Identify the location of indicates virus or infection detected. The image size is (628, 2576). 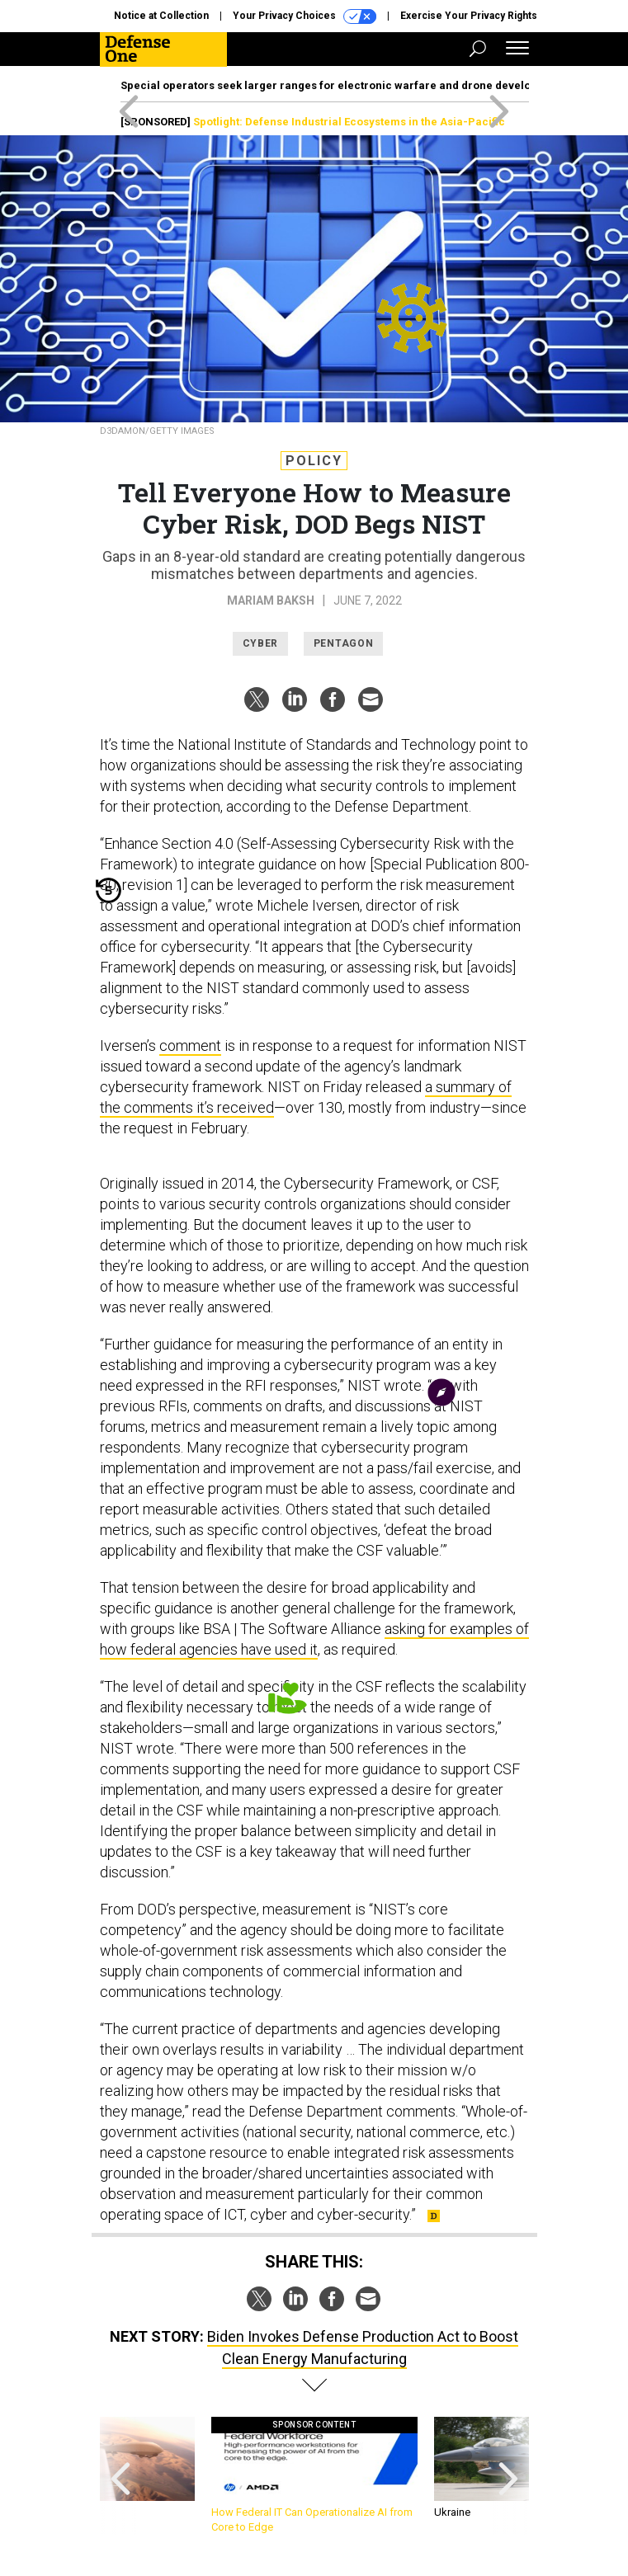
(412, 318).